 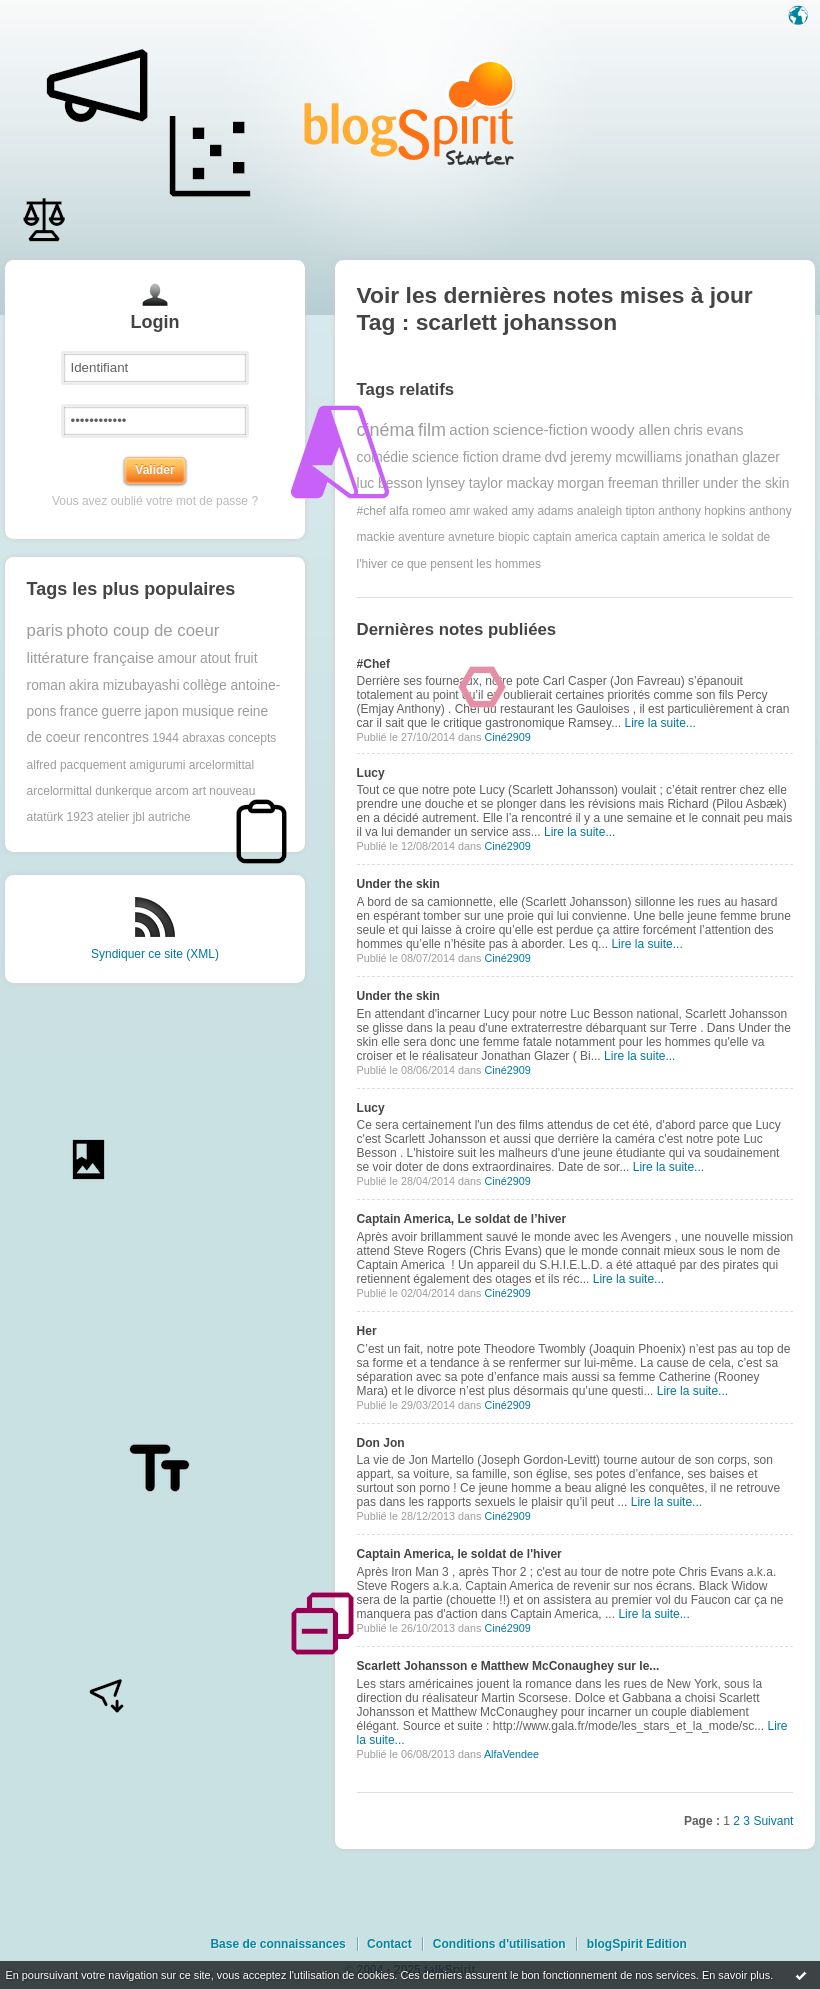 I want to click on unverified data breakpoint in debug mode, so click(x=484, y=687).